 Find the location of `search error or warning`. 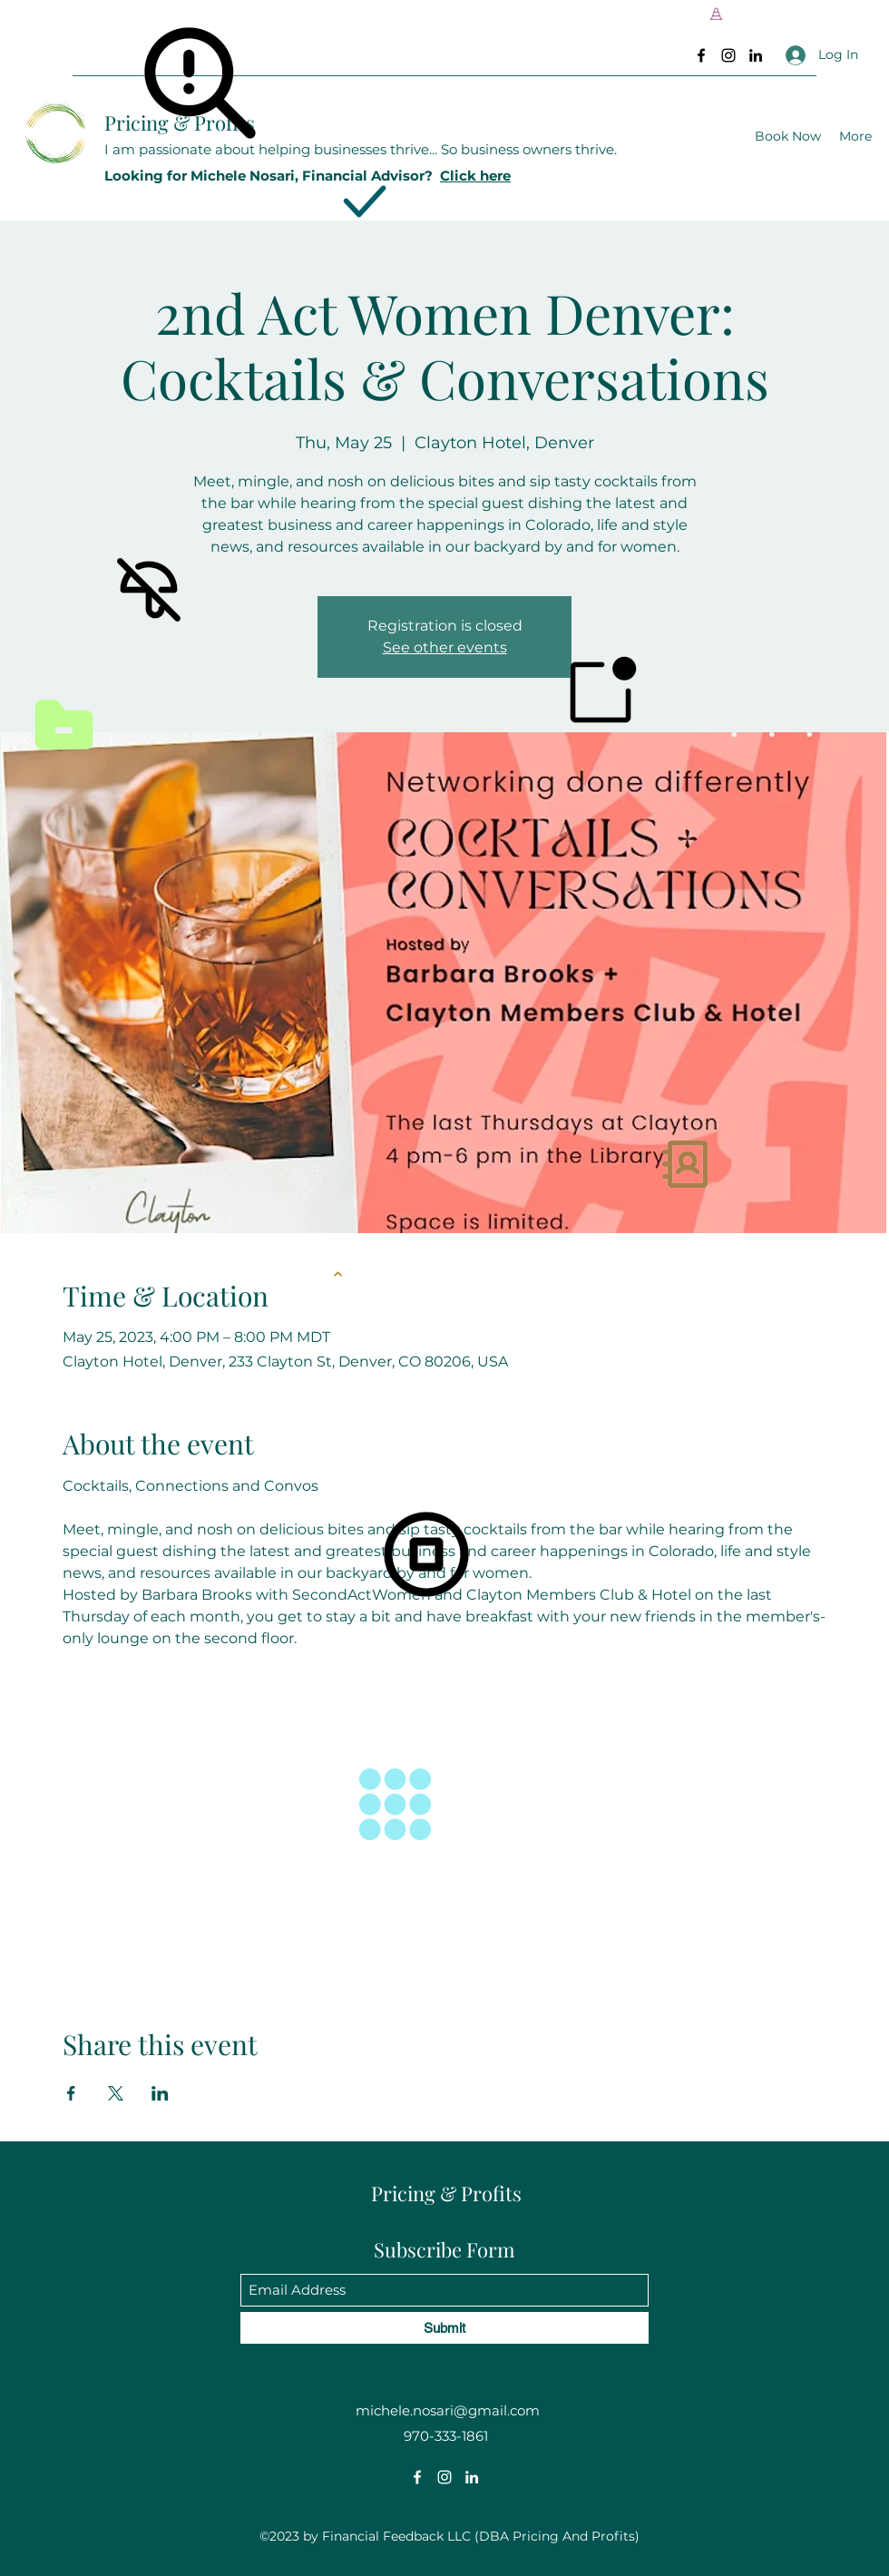

search error or warning is located at coordinates (200, 83).